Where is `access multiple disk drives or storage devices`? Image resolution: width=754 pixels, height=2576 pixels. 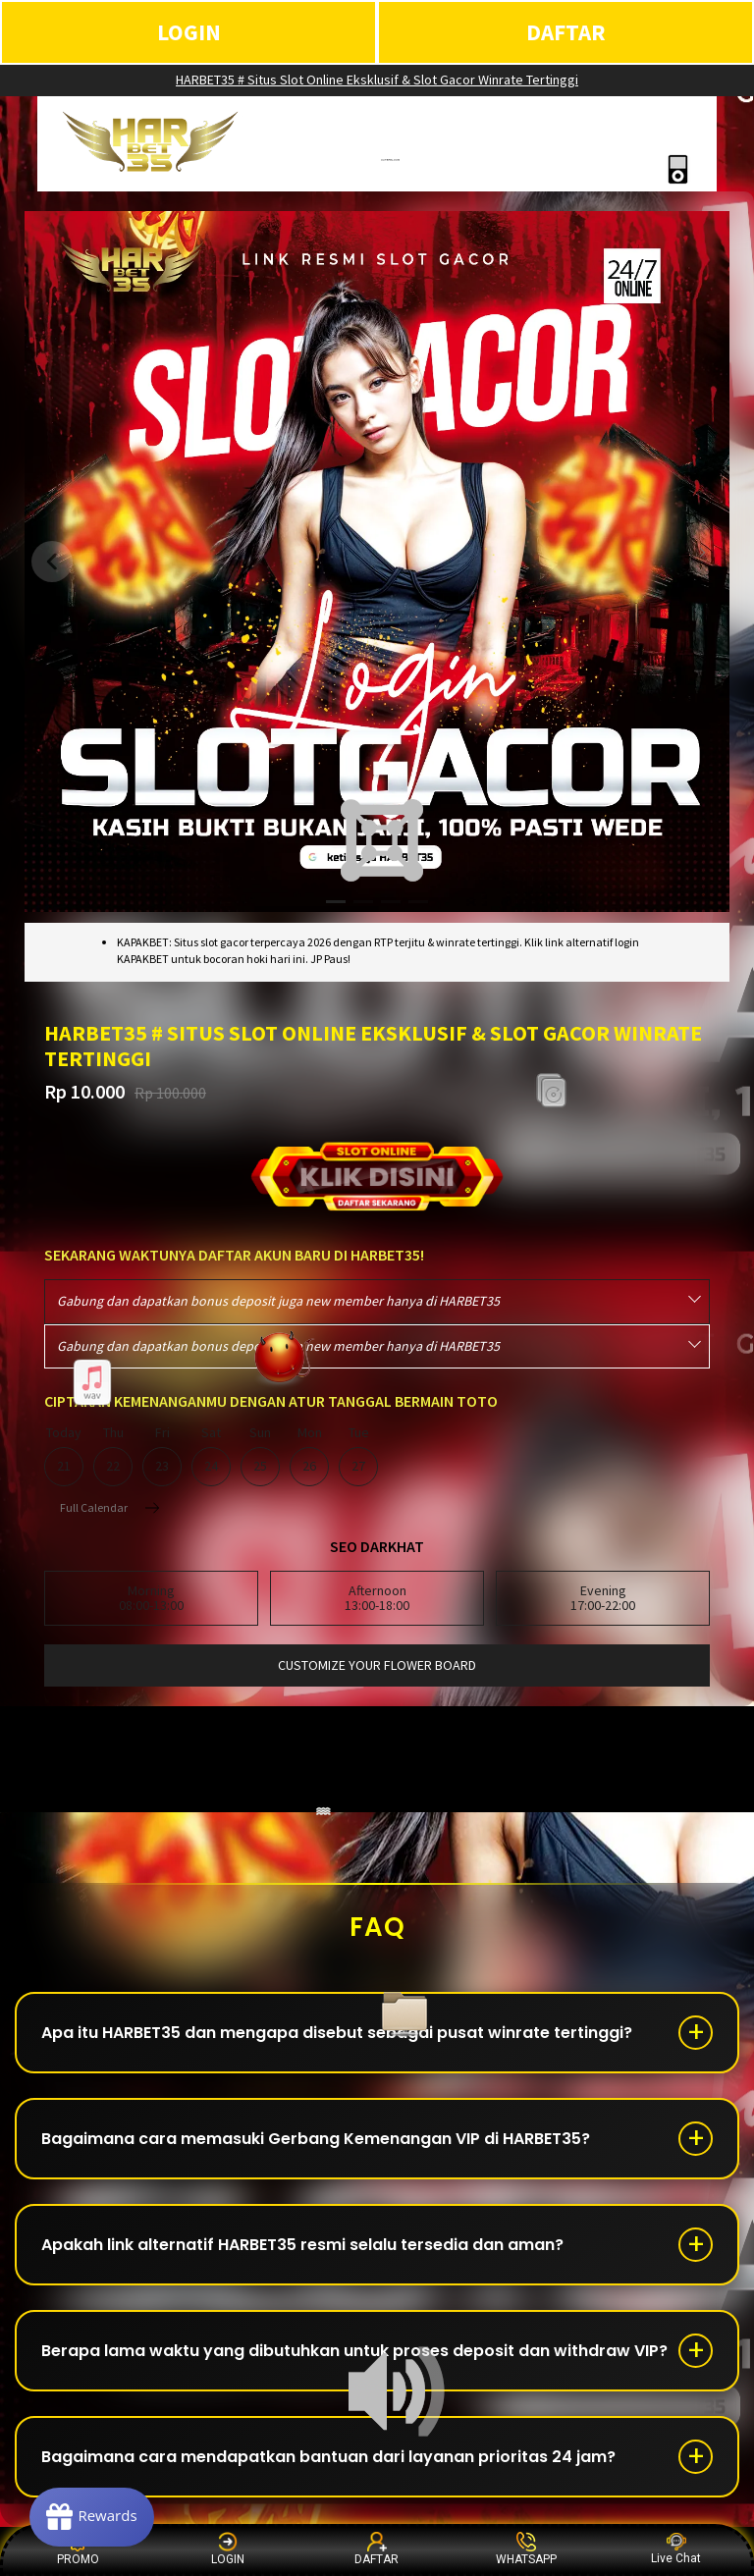
access multiple disk drives or storage devices is located at coordinates (551, 1090).